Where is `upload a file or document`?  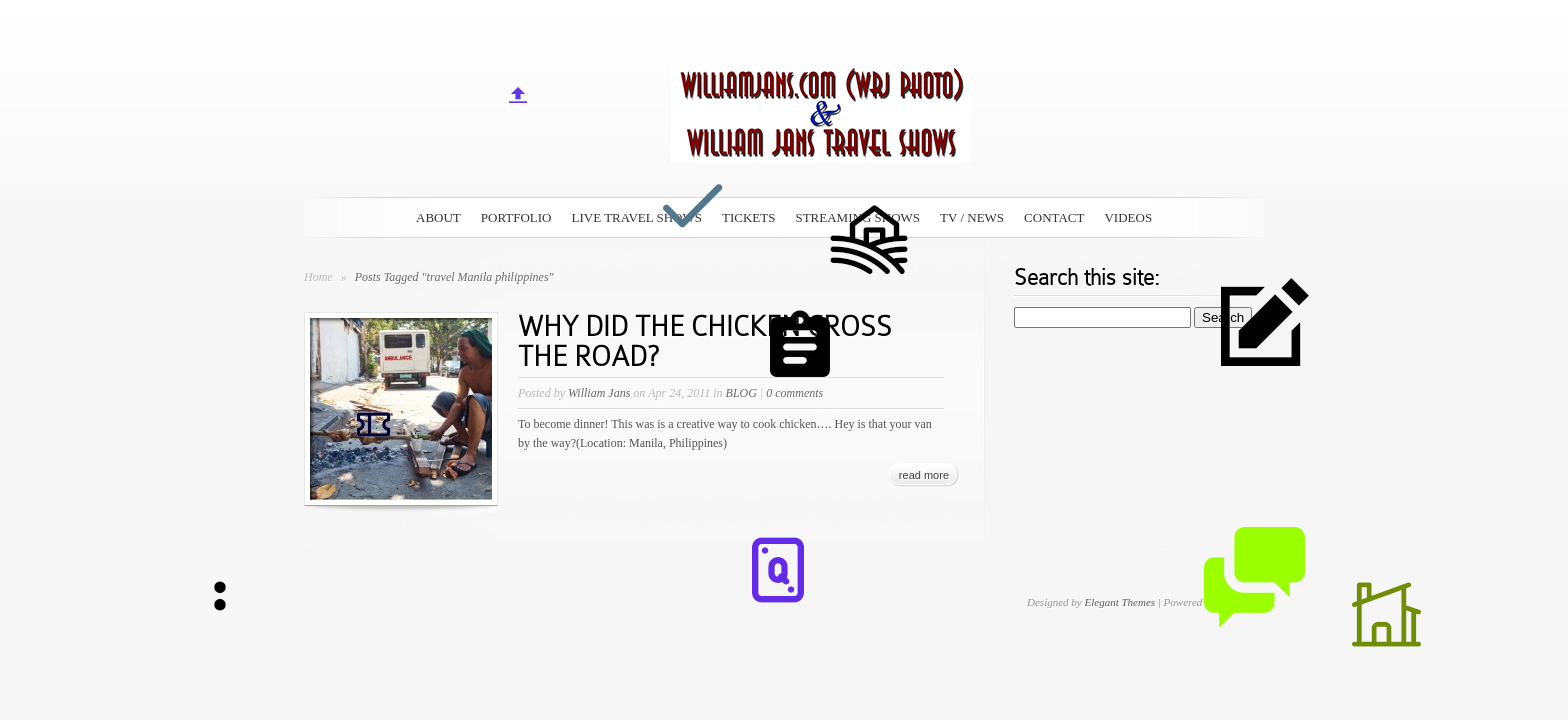 upload a file or document is located at coordinates (518, 94).